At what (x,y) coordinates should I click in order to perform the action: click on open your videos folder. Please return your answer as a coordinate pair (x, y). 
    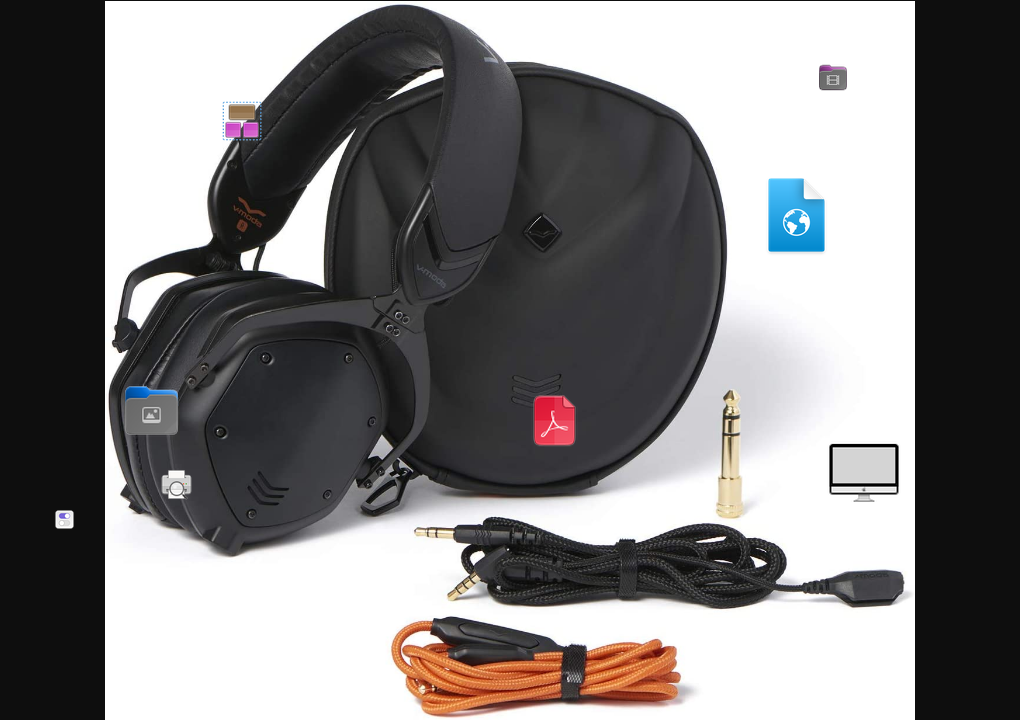
    Looking at the image, I should click on (833, 77).